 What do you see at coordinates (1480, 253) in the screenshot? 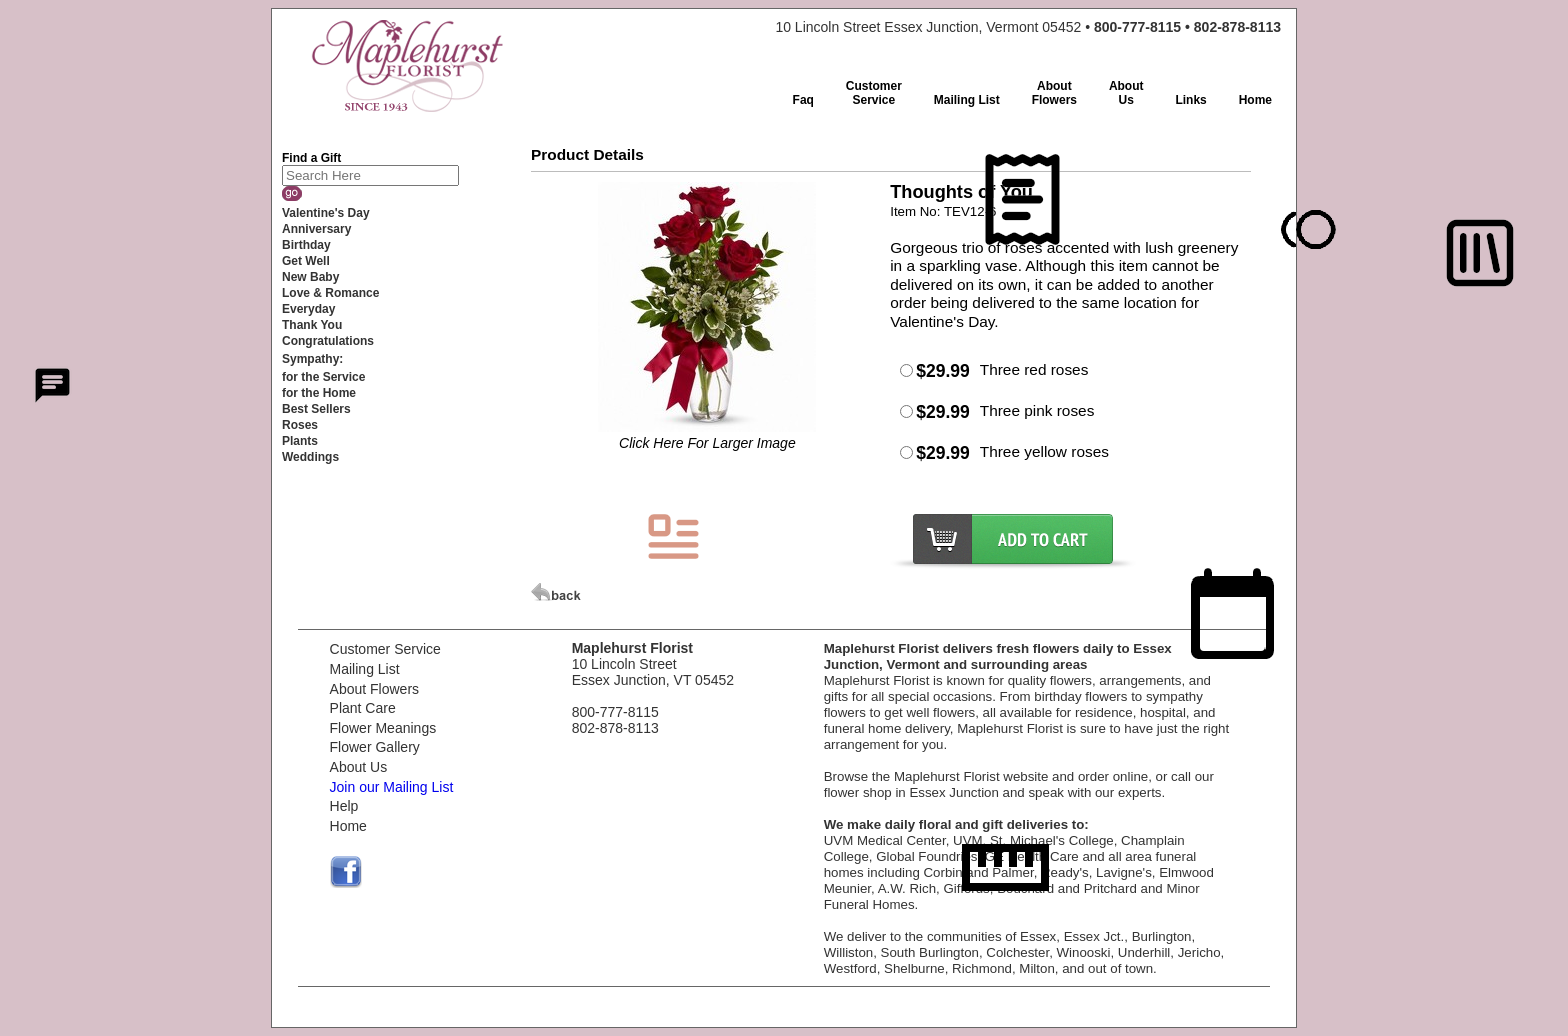
I see `access your media library` at bounding box center [1480, 253].